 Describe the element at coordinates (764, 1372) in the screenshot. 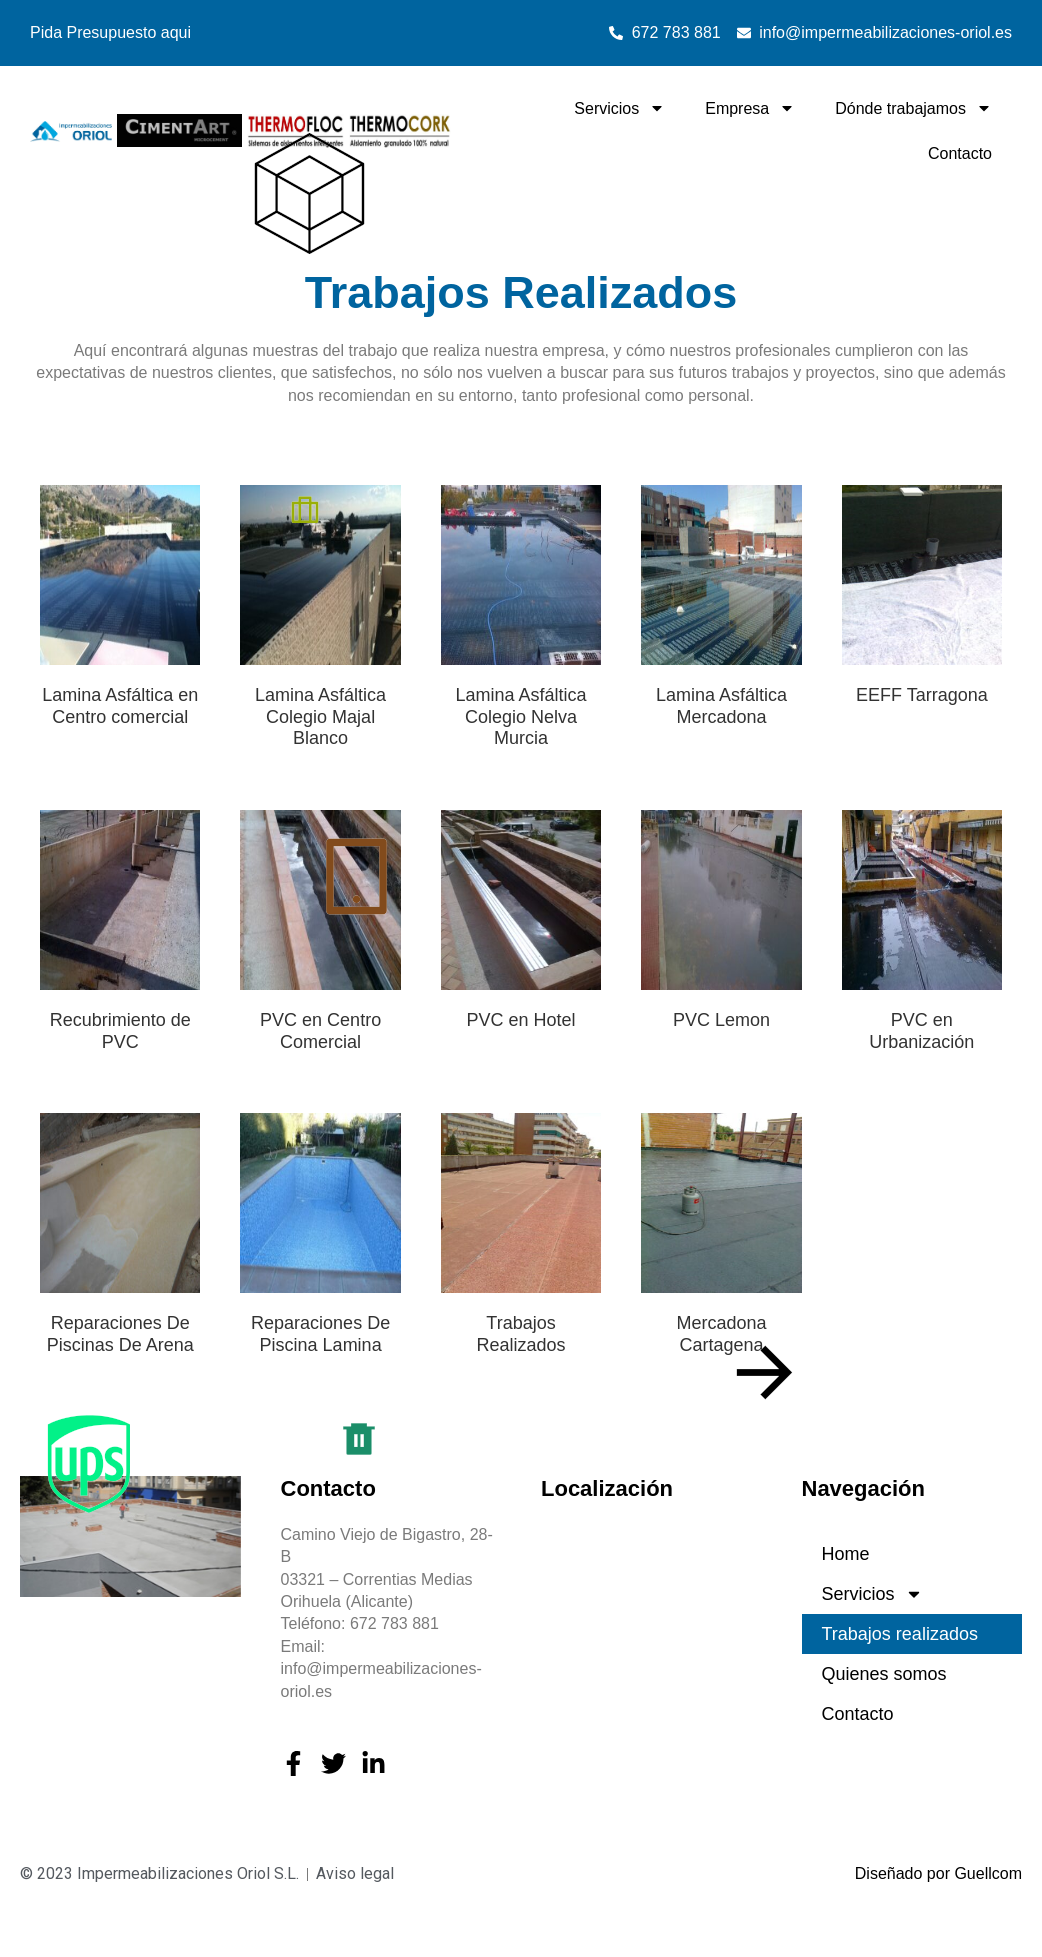

I see `navigate to the next item or screen` at that location.